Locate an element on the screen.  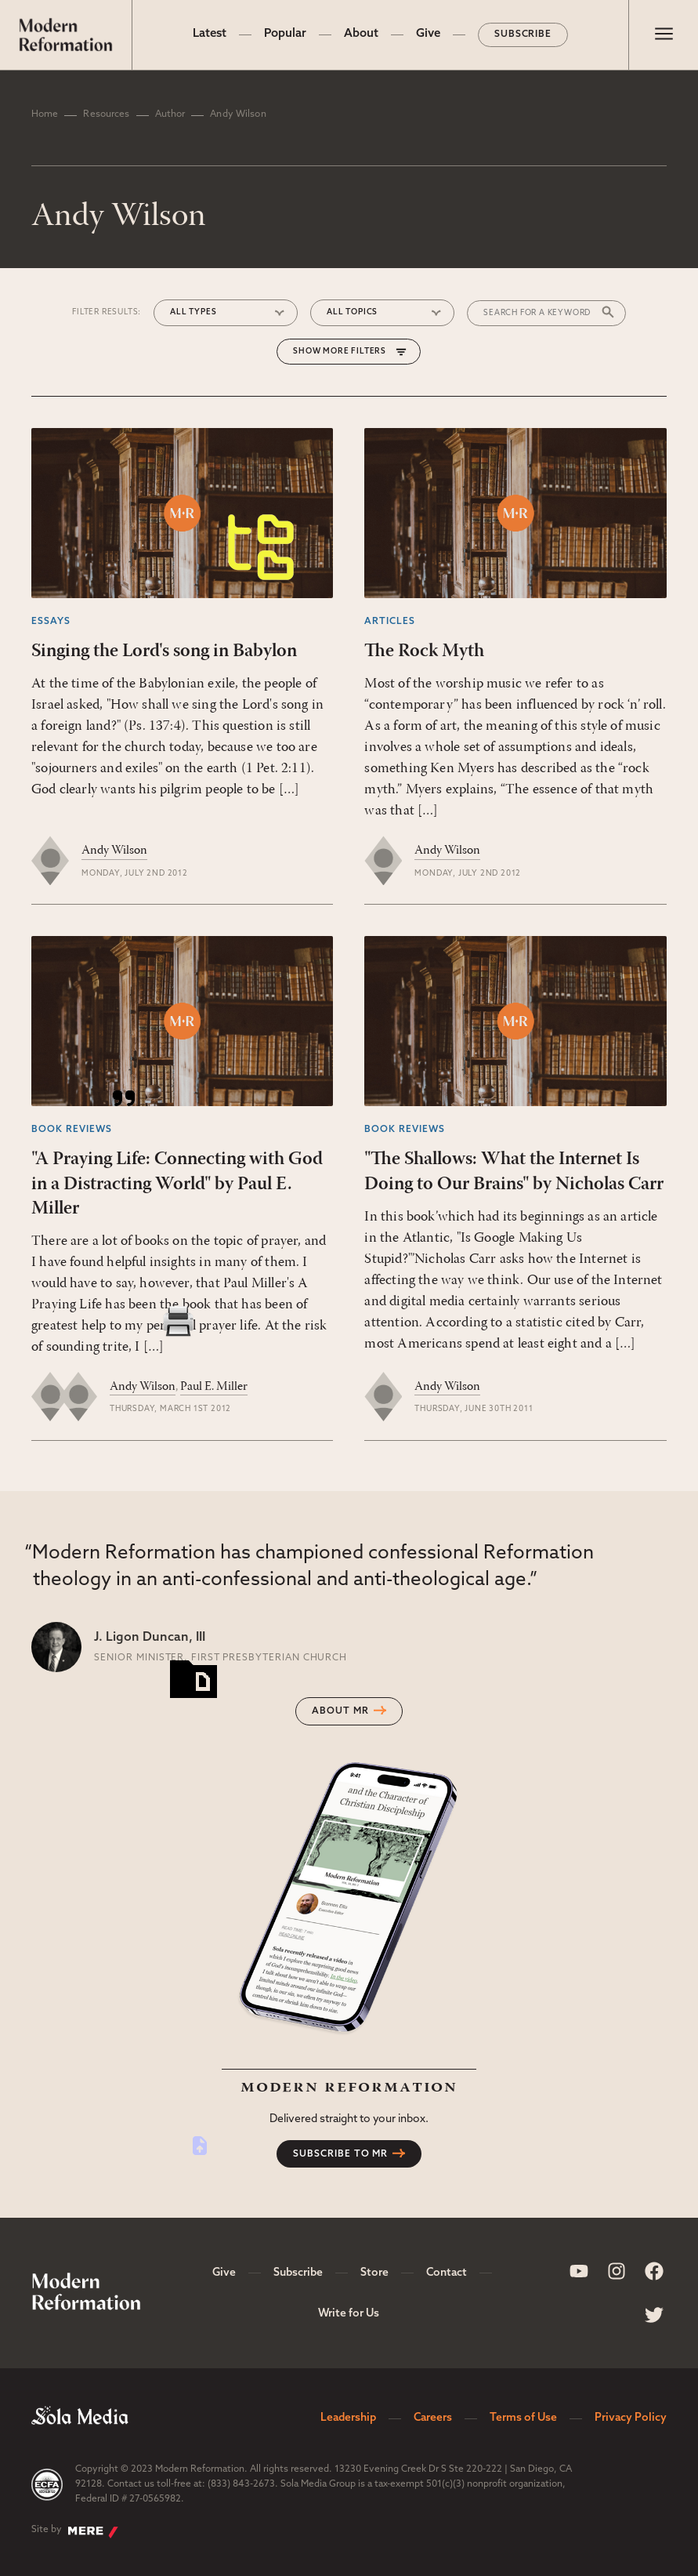
access folder containing code snippets is located at coordinates (193, 1679).